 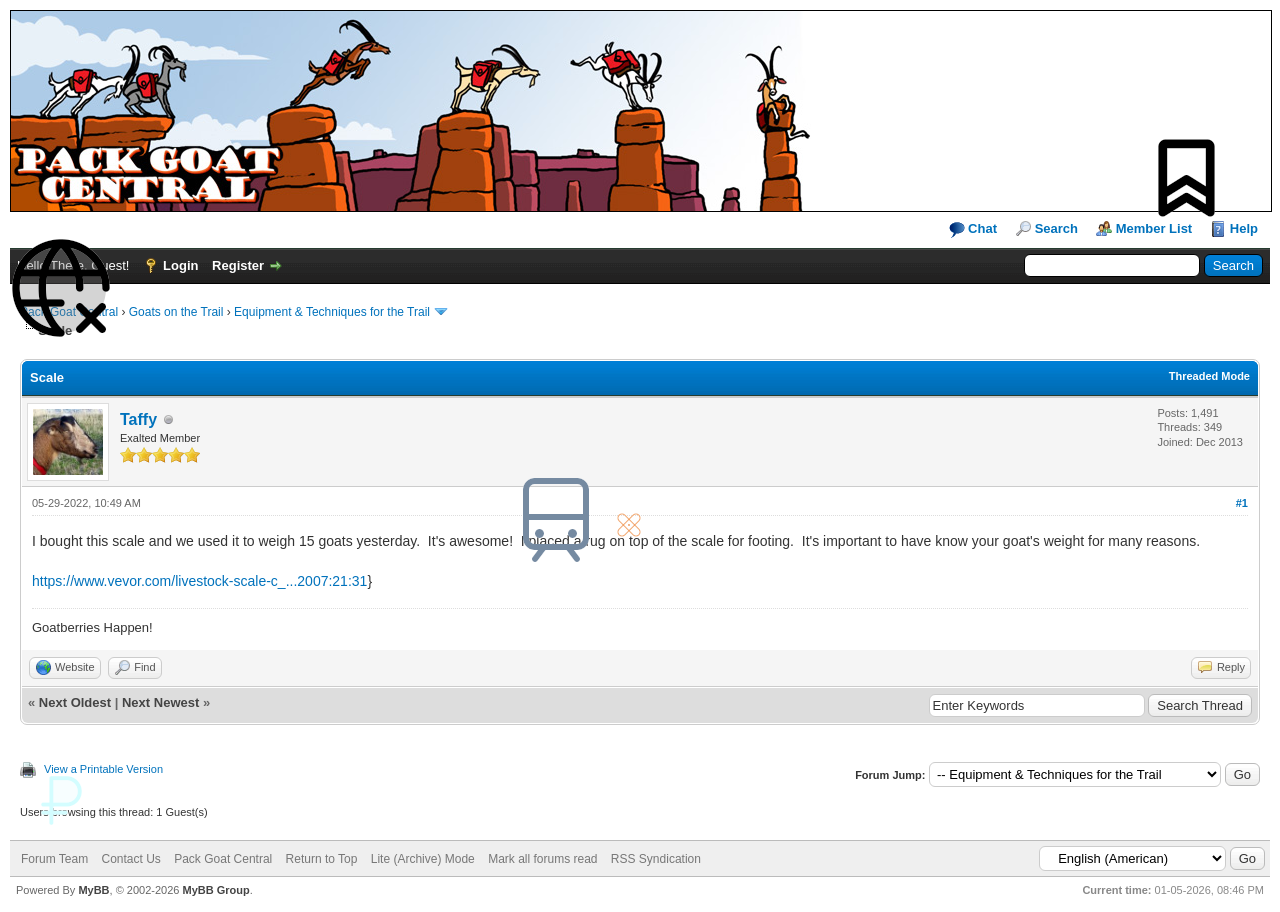 What do you see at coordinates (556, 517) in the screenshot?
I see `access train schedules or rail services` at bounding box center [556, 517].